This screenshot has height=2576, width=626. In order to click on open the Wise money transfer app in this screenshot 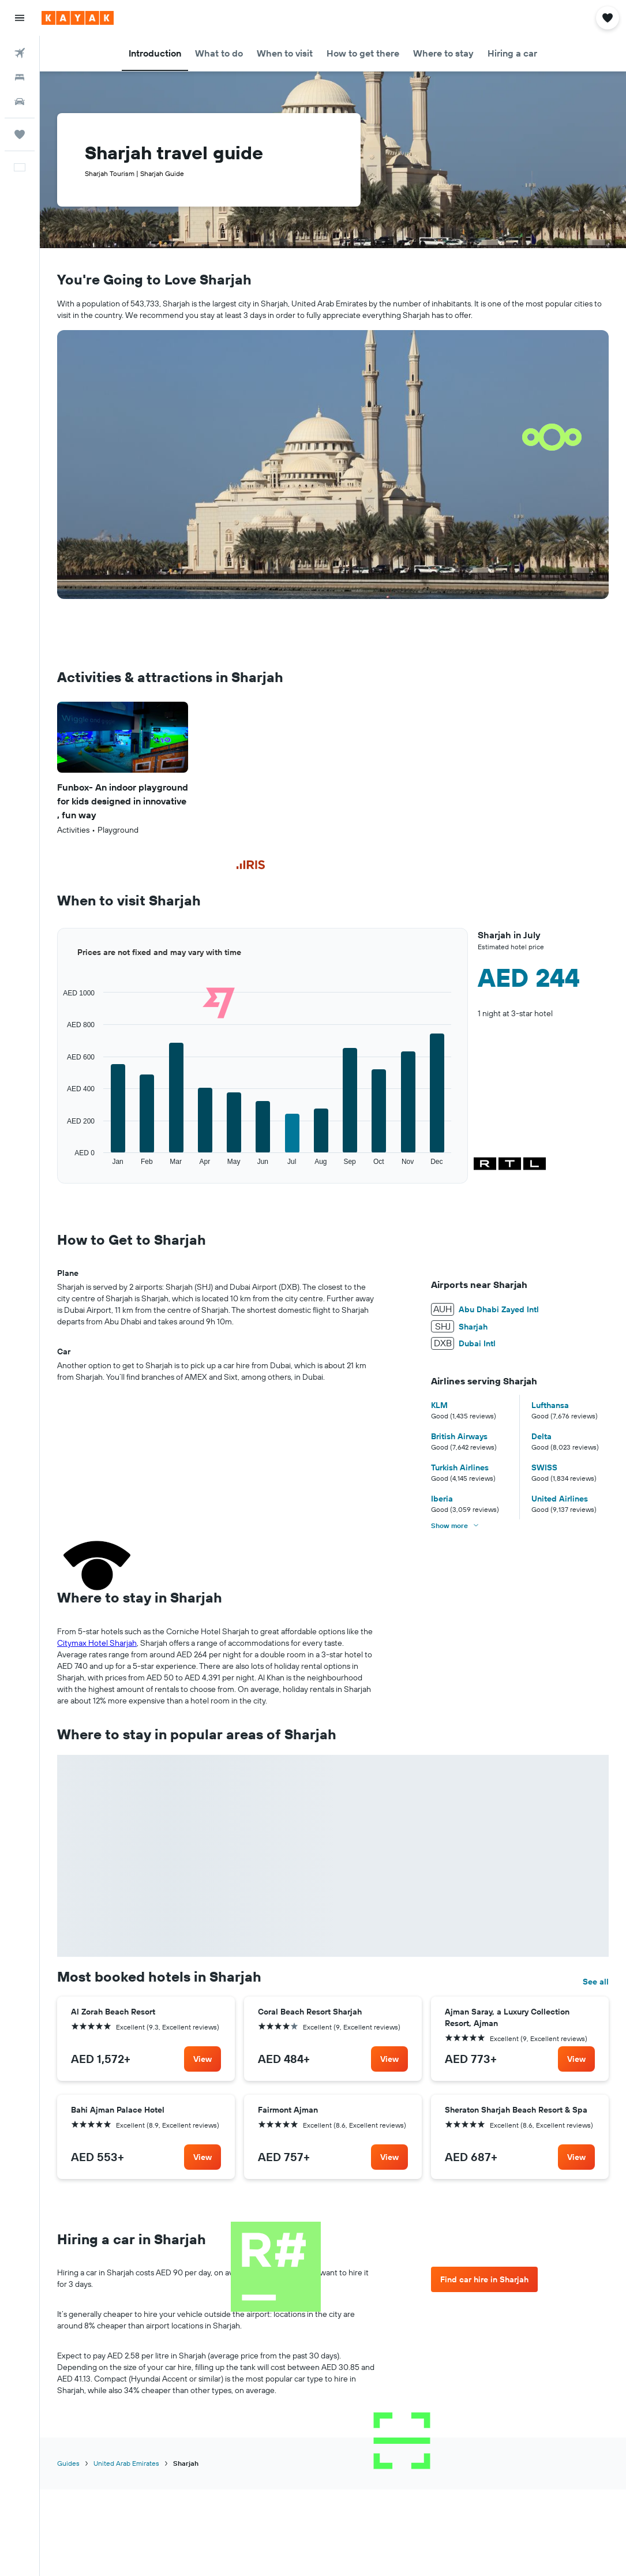, I will do `click(219, 1003)`.